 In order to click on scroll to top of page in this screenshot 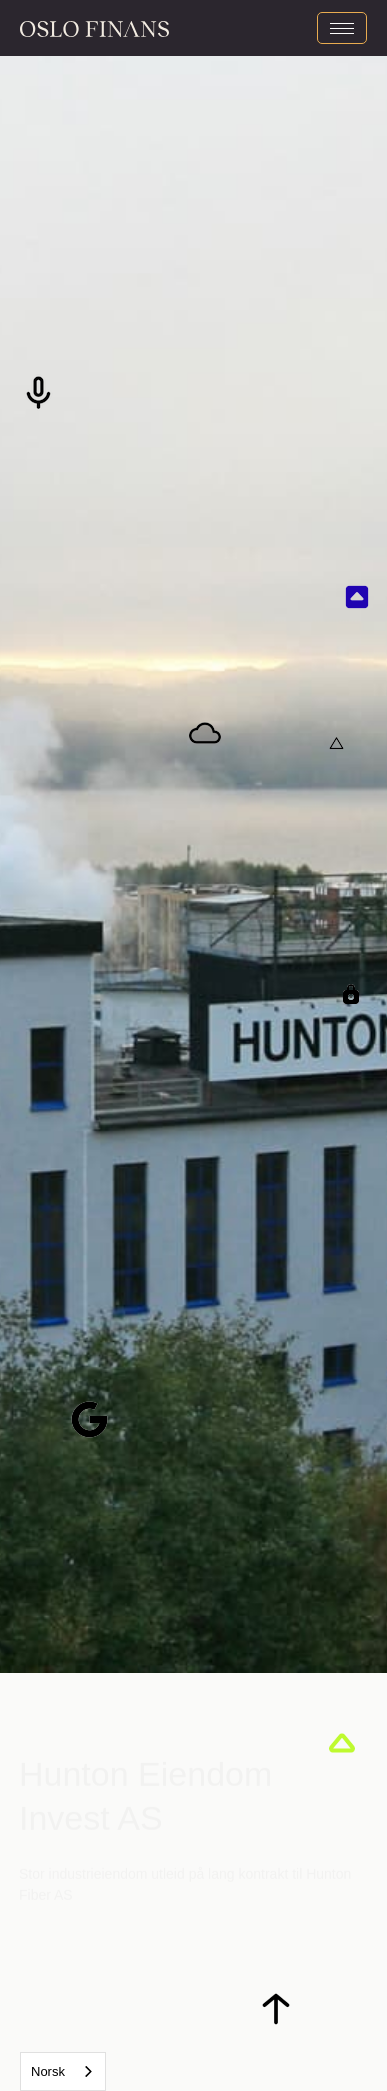, I will do `click(276, 2009)`.